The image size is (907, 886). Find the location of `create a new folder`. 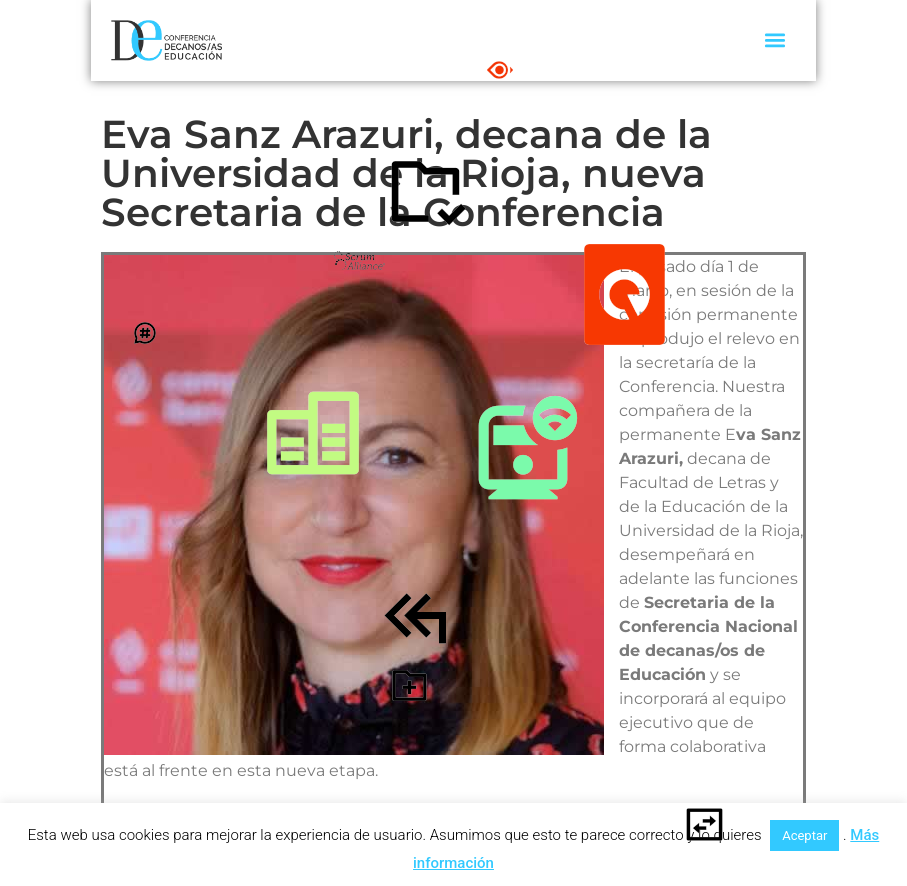

create a new folder is located at coordinates (409, 685).